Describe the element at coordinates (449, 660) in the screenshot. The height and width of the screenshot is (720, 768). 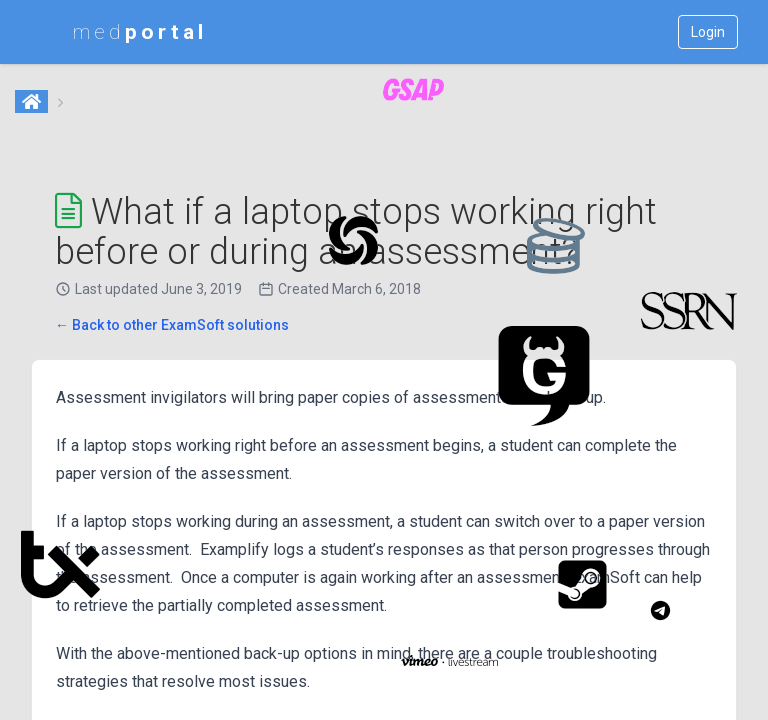
I see `open vimeo livestream app` at that location.